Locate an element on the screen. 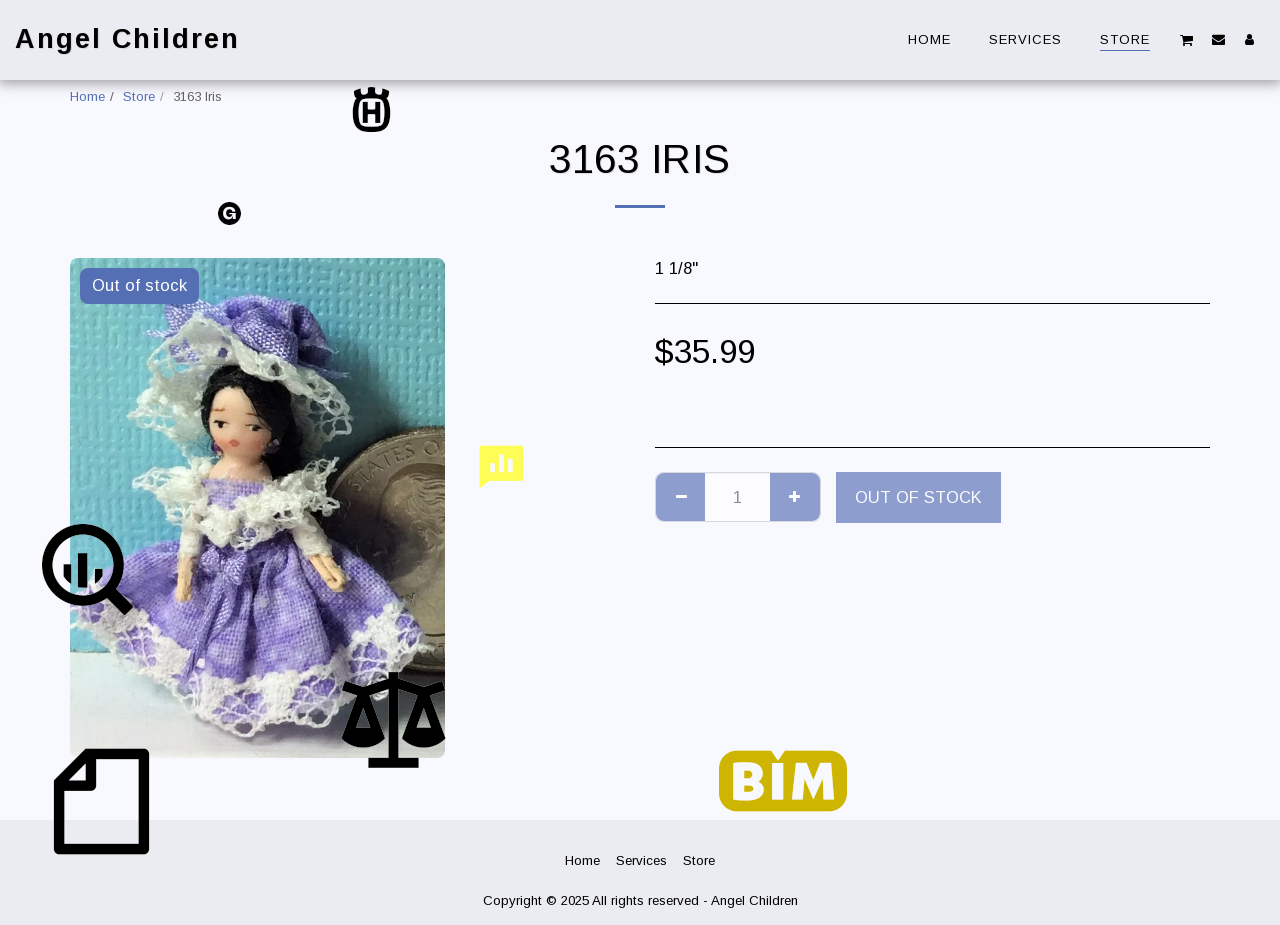 The width and height of the screenshot is (1280, 925). open the BIM store app is located at coordinates (783, 781).